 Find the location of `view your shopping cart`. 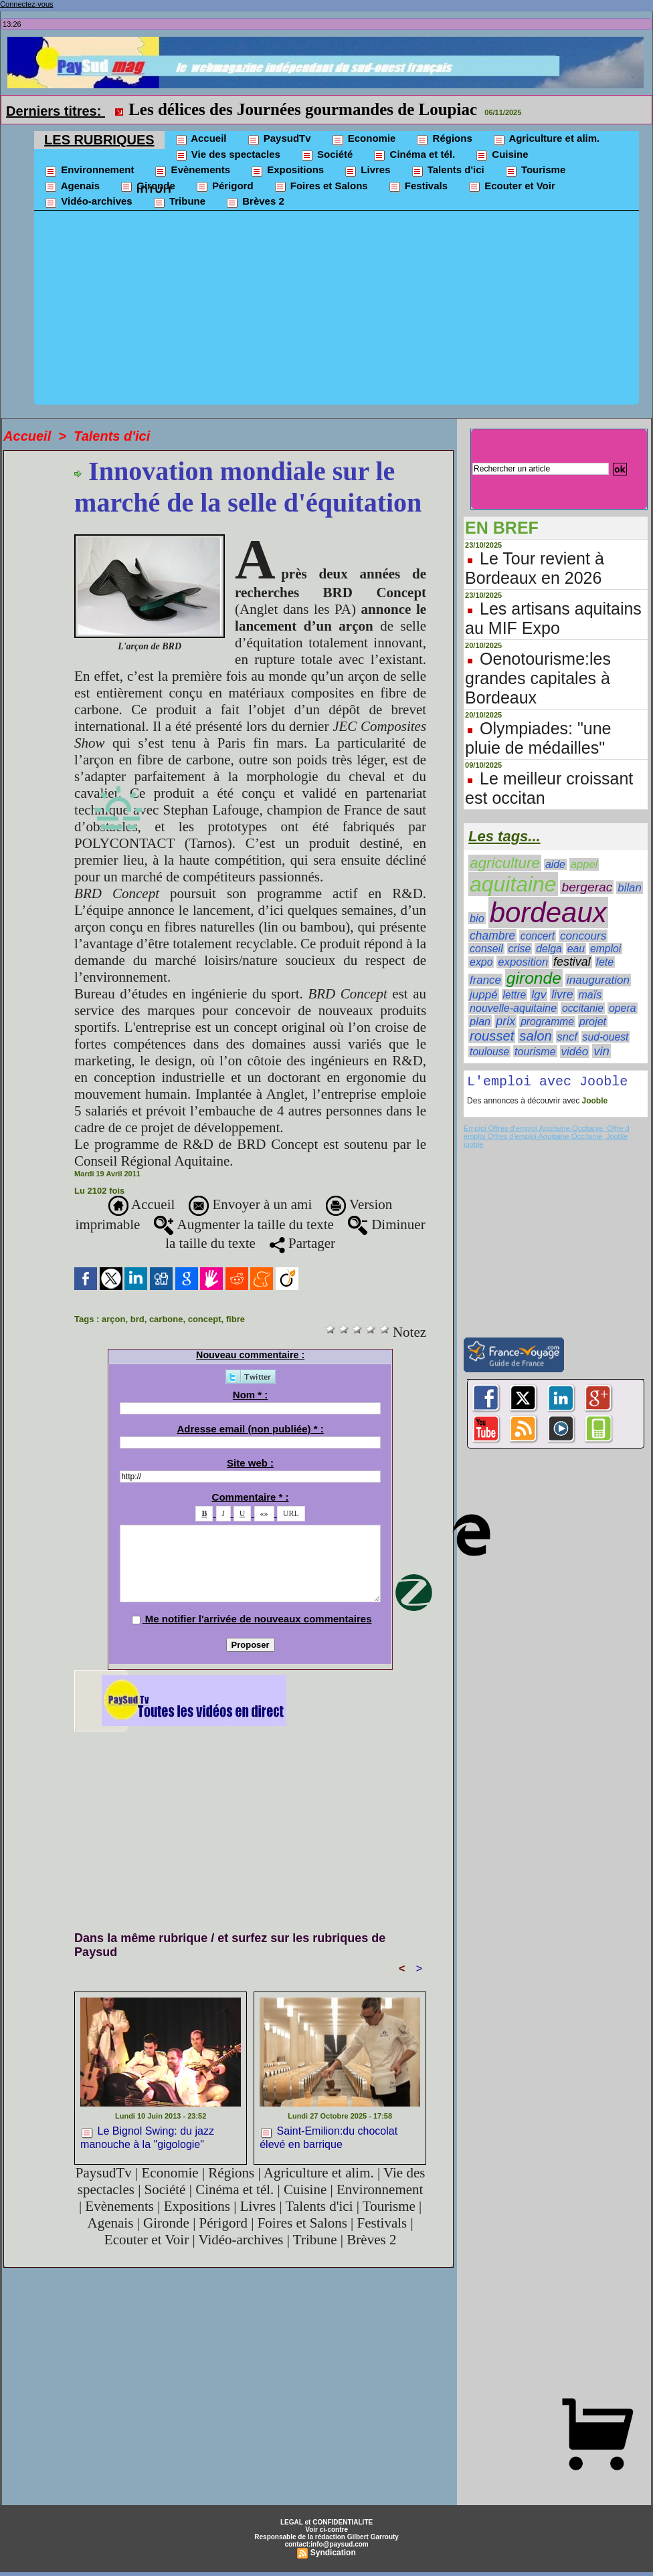

view your shopping cart is located at coordinates (596, 2432).